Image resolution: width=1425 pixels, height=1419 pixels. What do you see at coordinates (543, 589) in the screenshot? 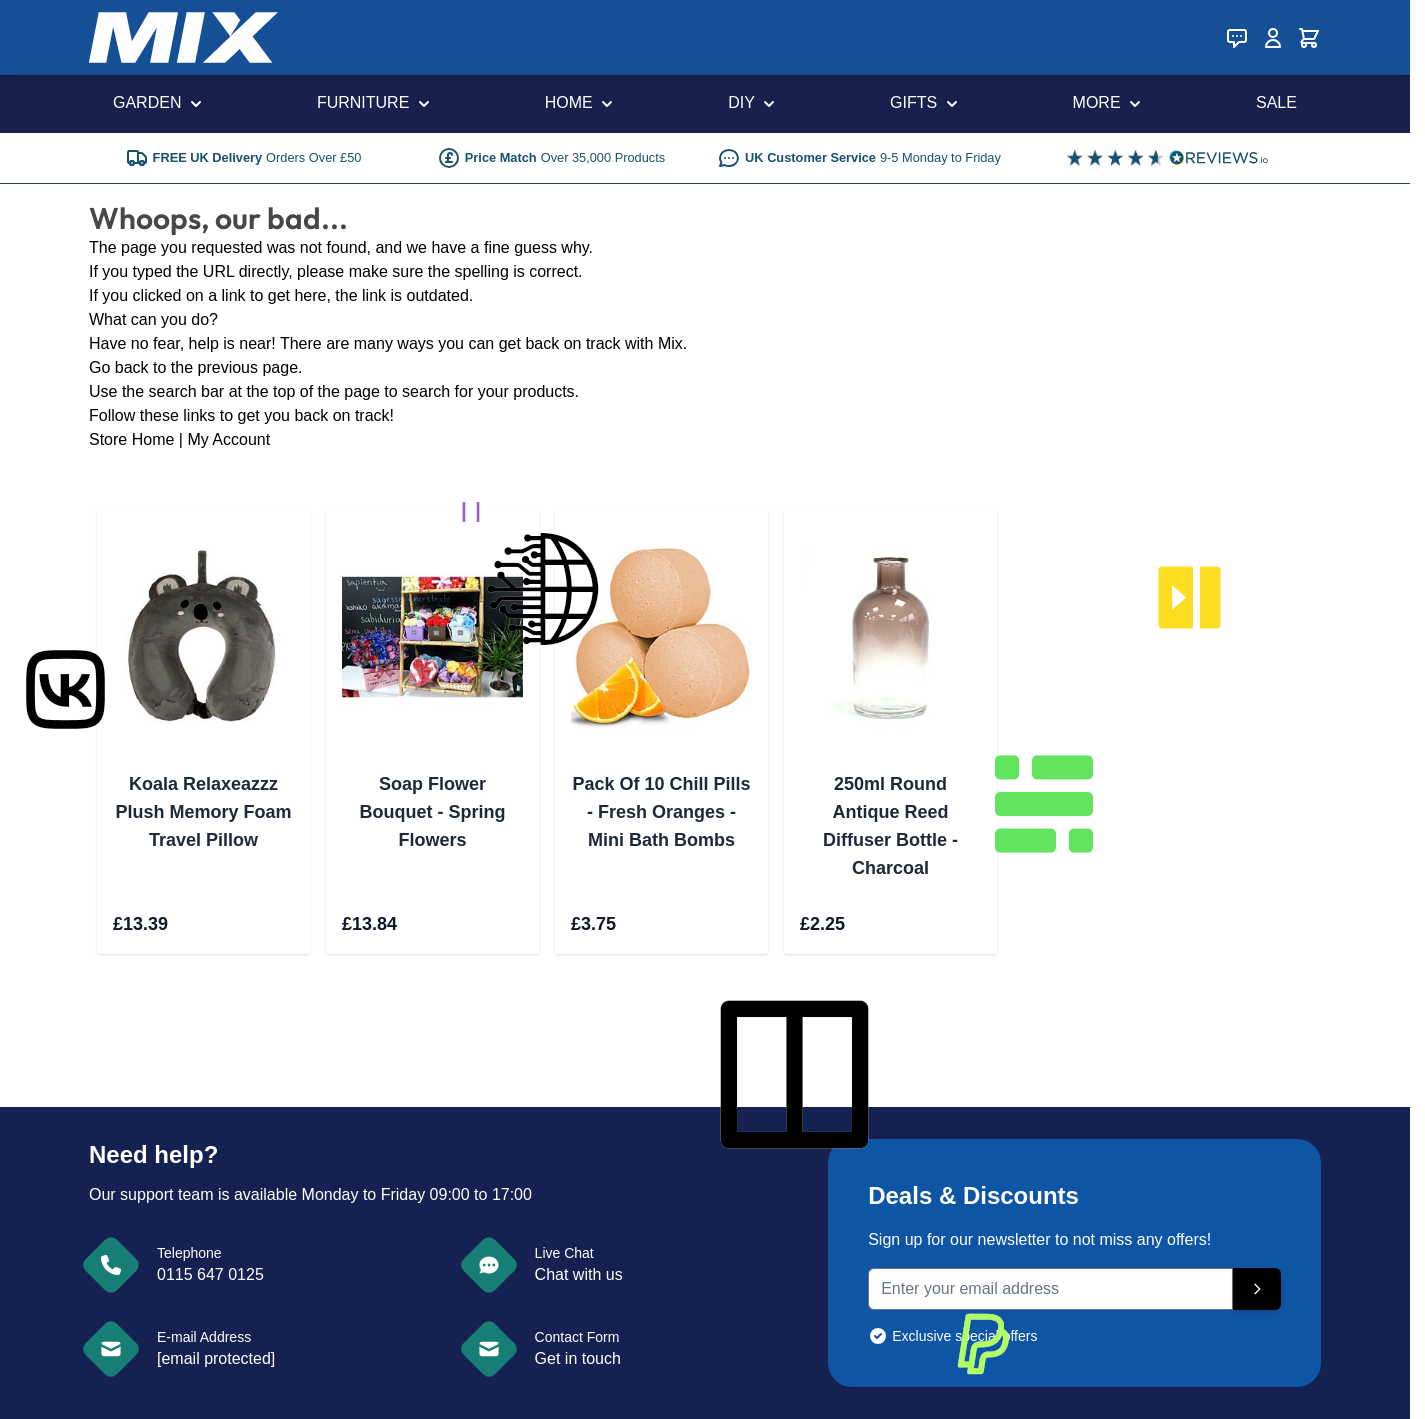
I see `open CircuitVerse digital circuit simulator` at bounding box center [543, 589].